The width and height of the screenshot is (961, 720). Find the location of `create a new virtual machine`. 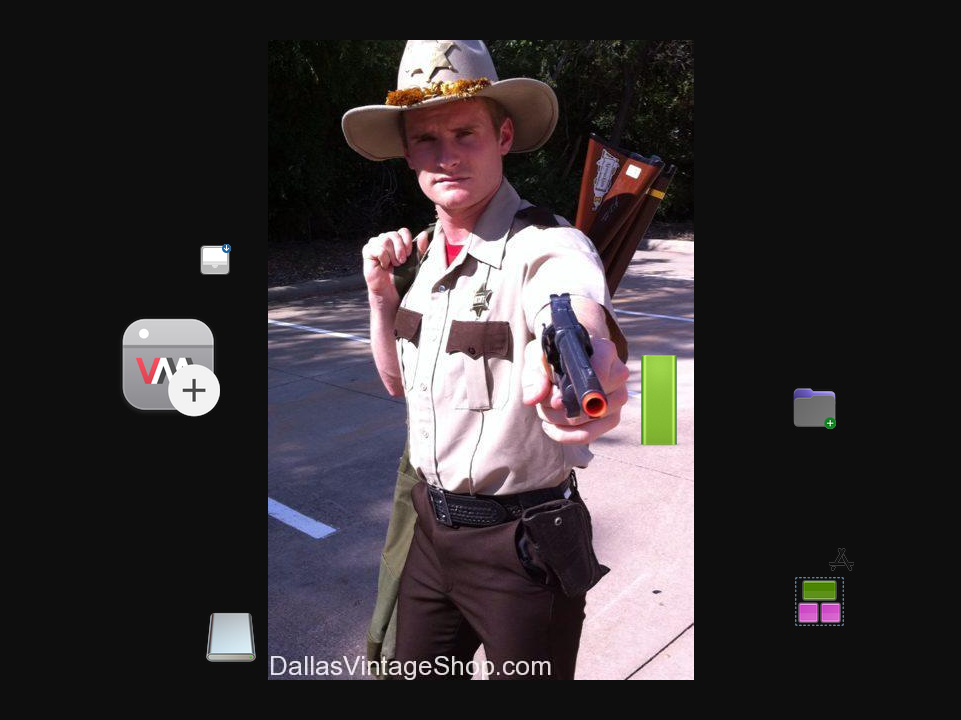

create a new virtual machine is located at coordinates (169, 366).